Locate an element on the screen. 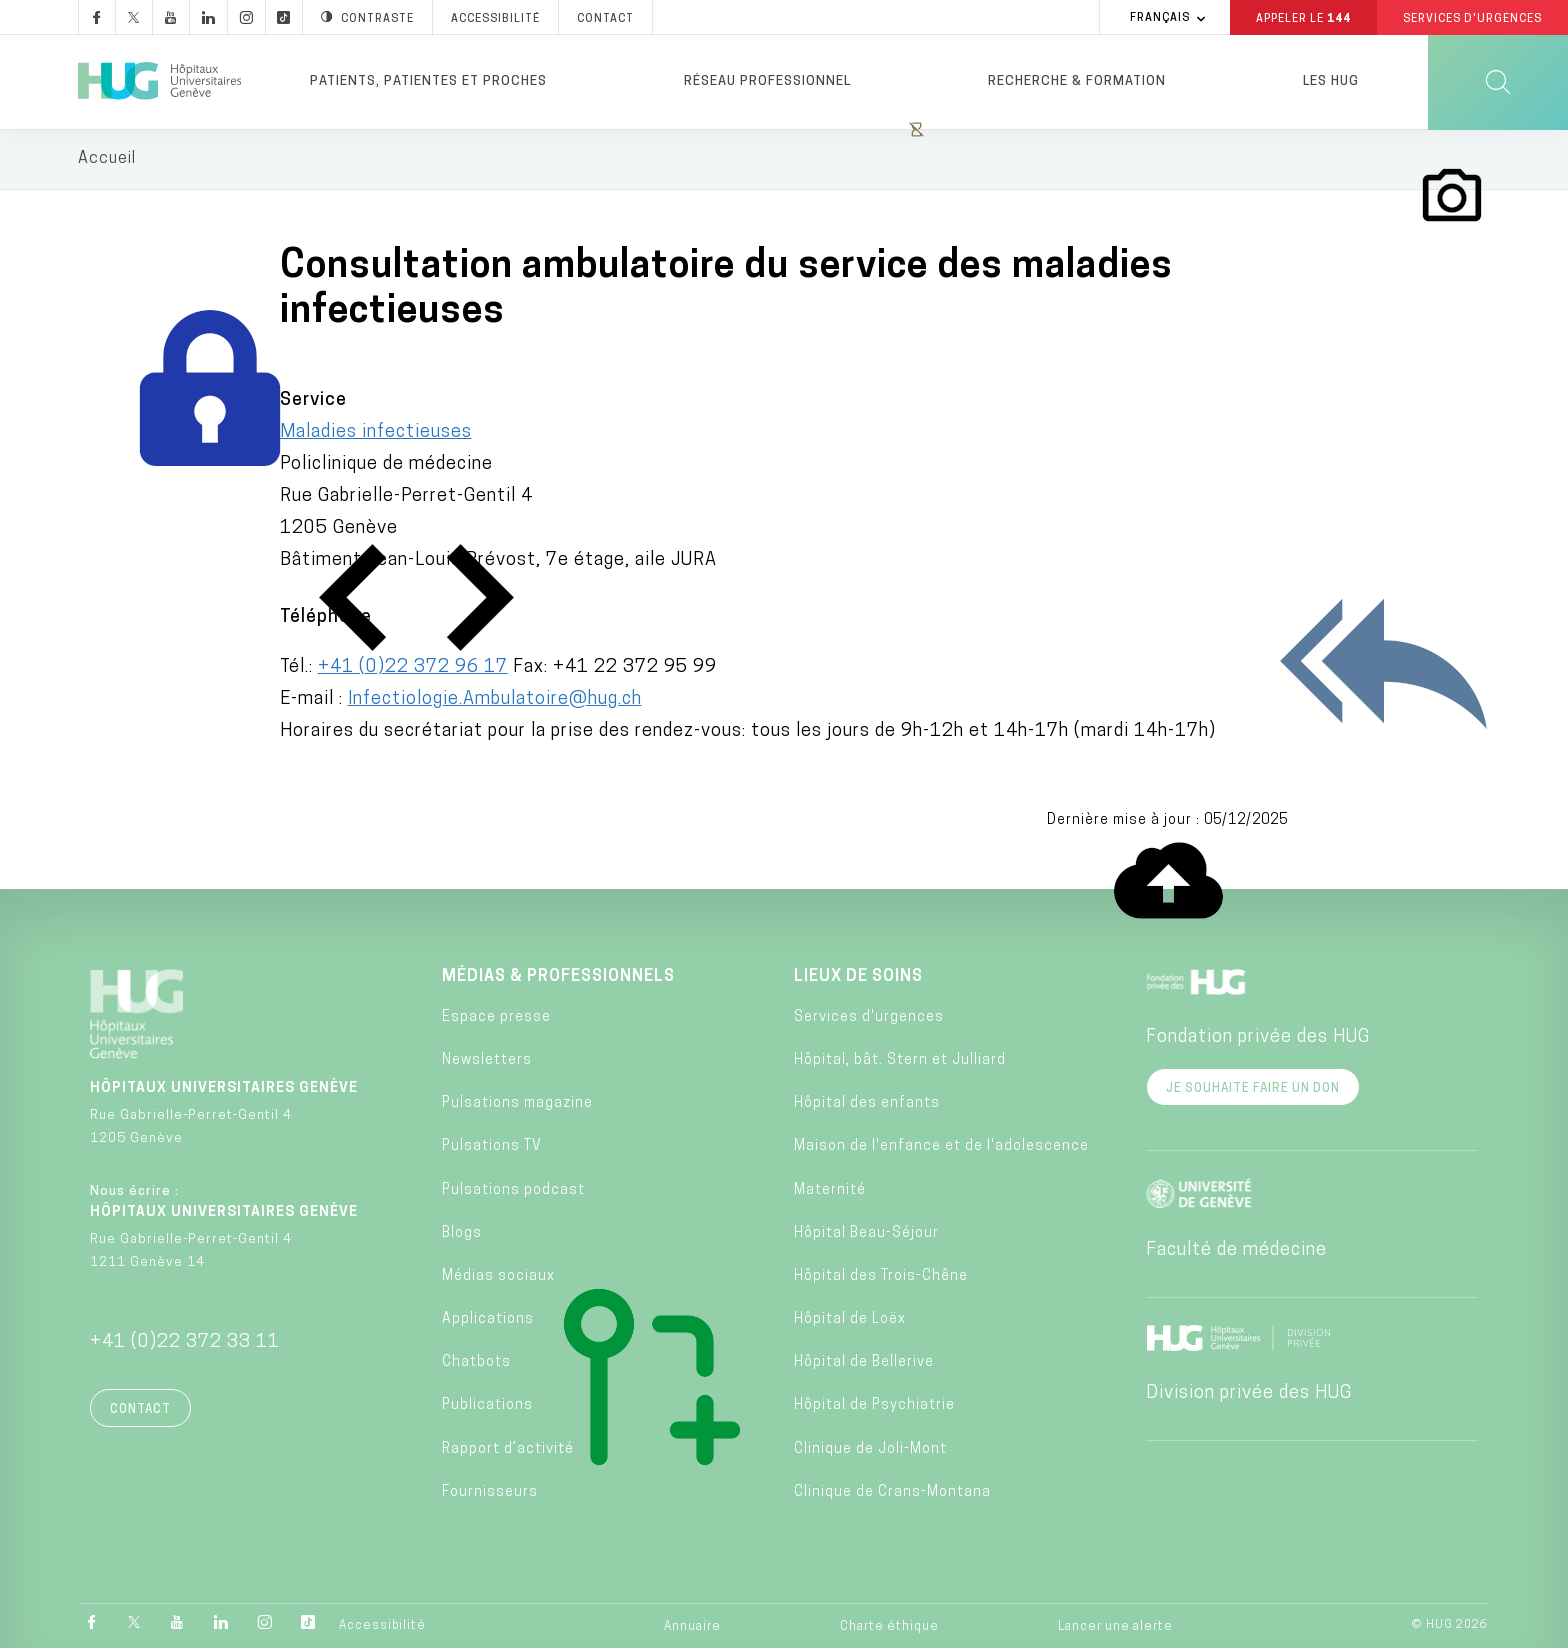 The height and width of the screenshot is (1649, 1568). create a new pull request is located at coordinates (652, 1377).